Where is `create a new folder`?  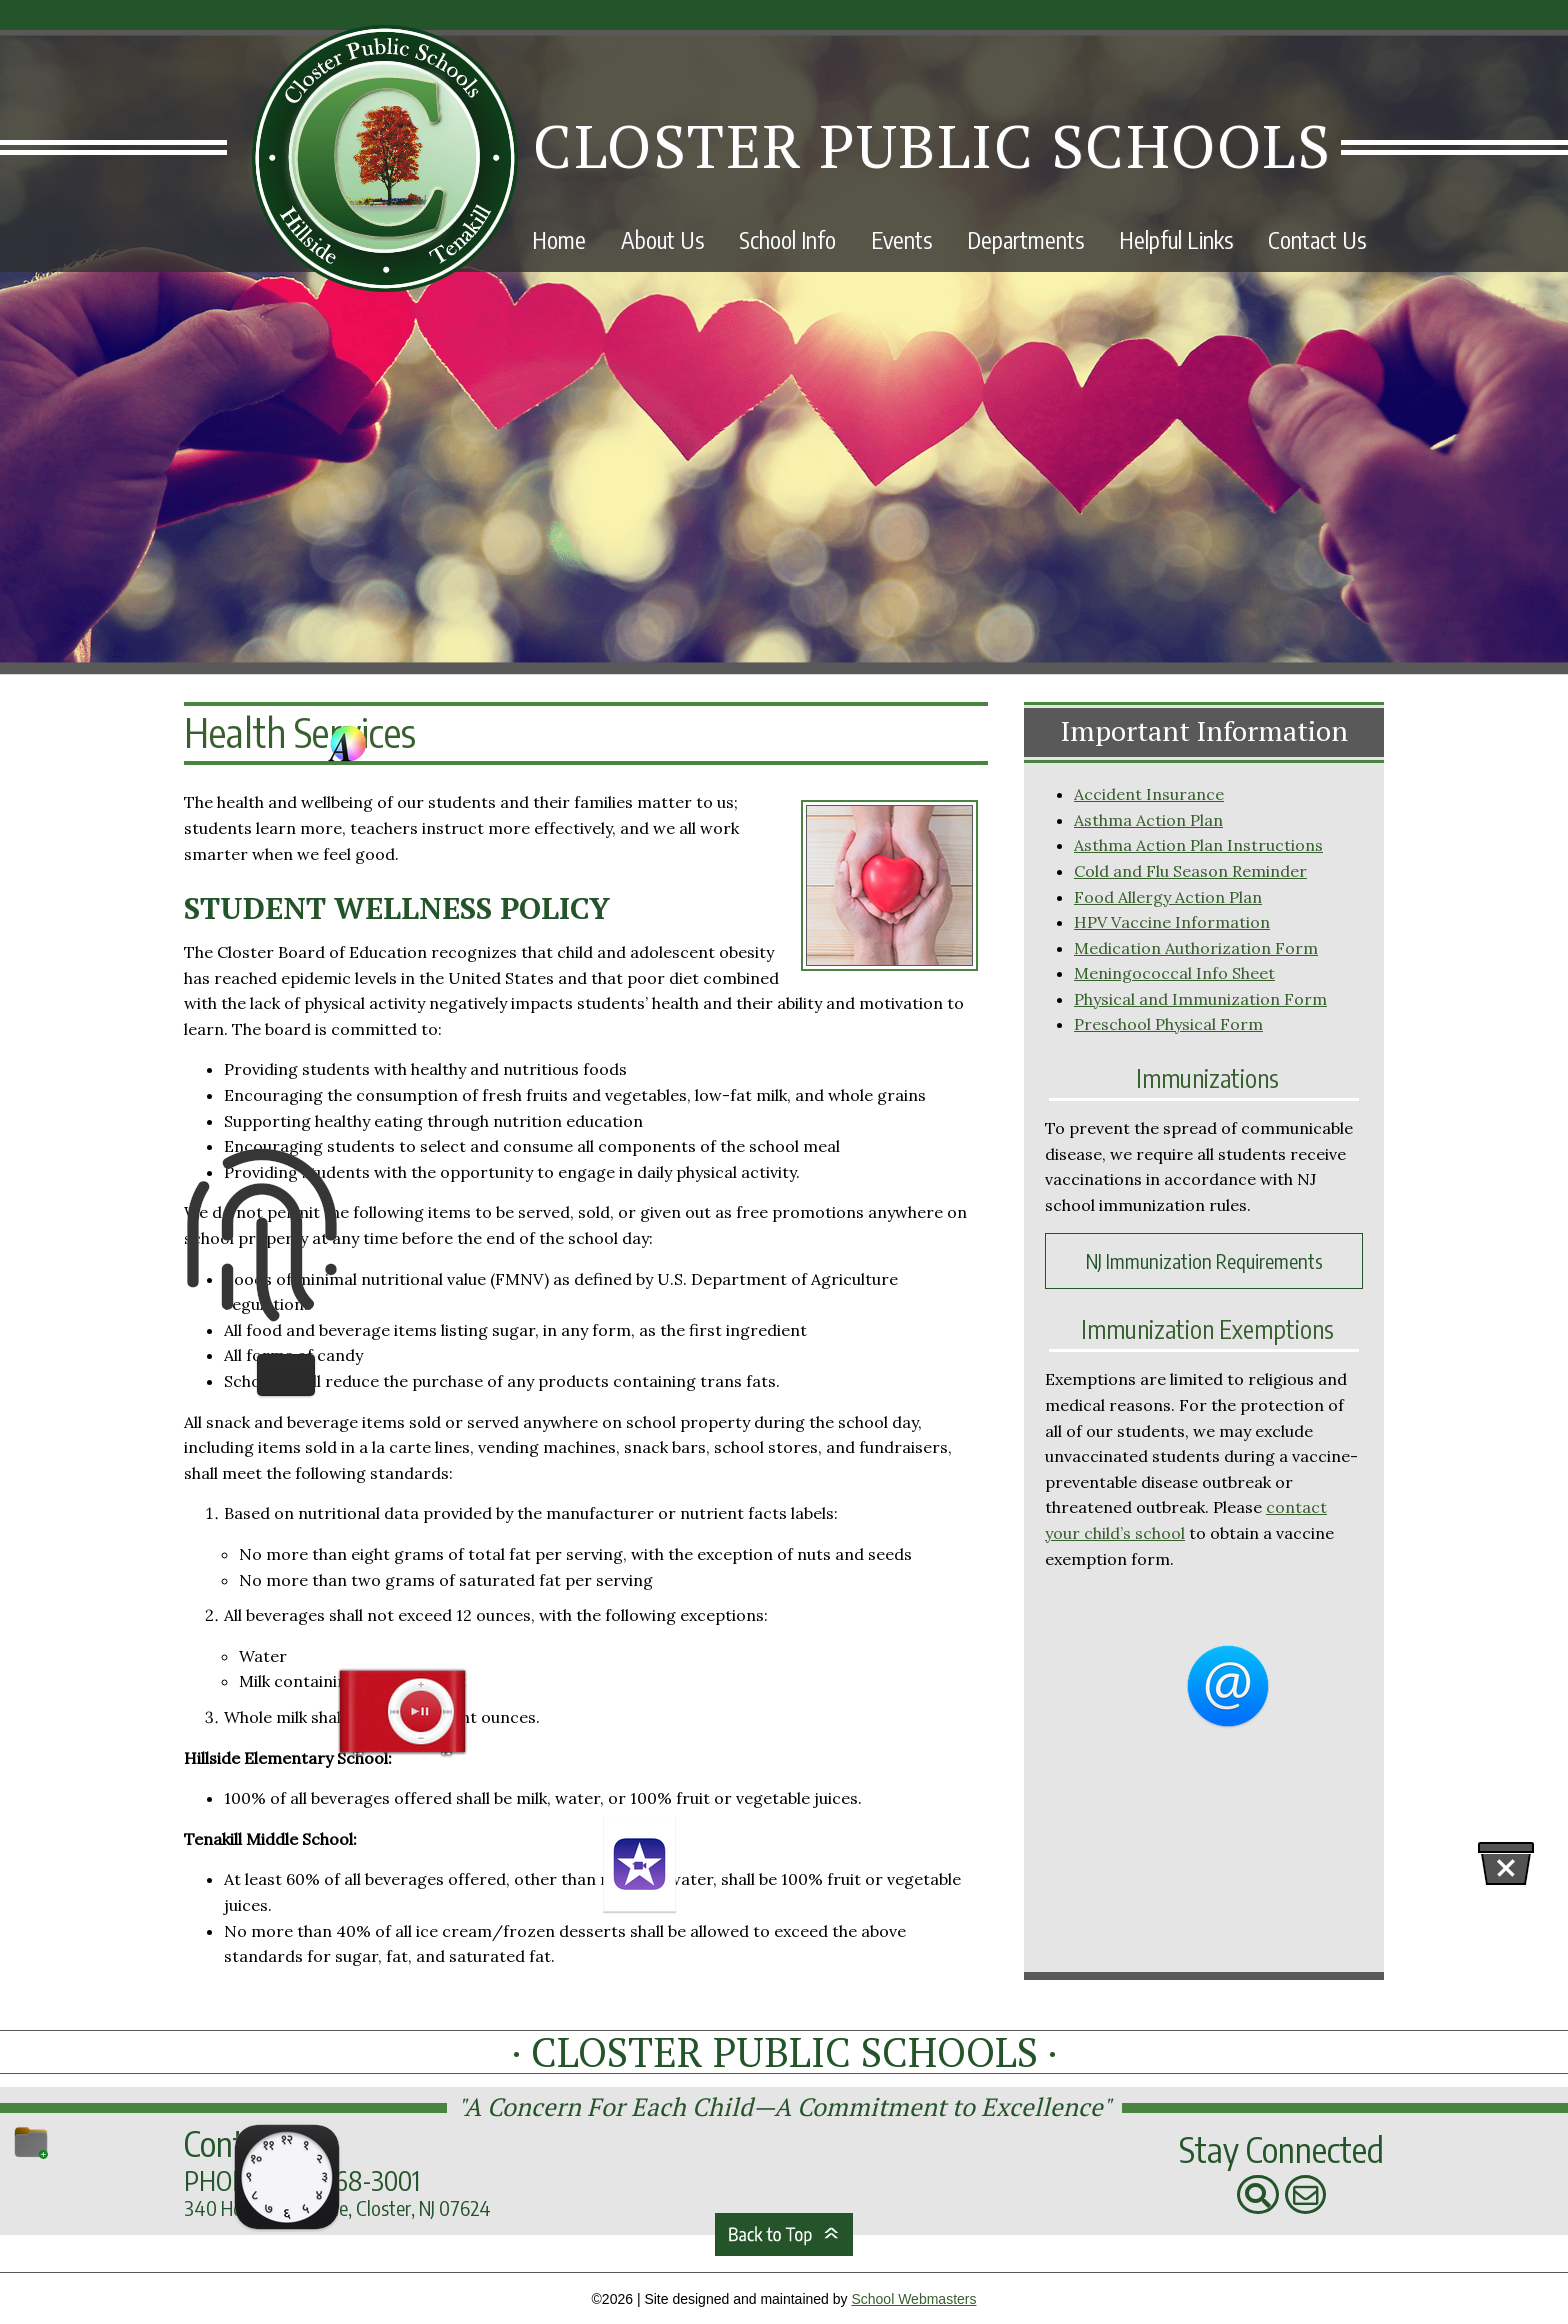 create a new folder is located at coordinates (31, 2142).